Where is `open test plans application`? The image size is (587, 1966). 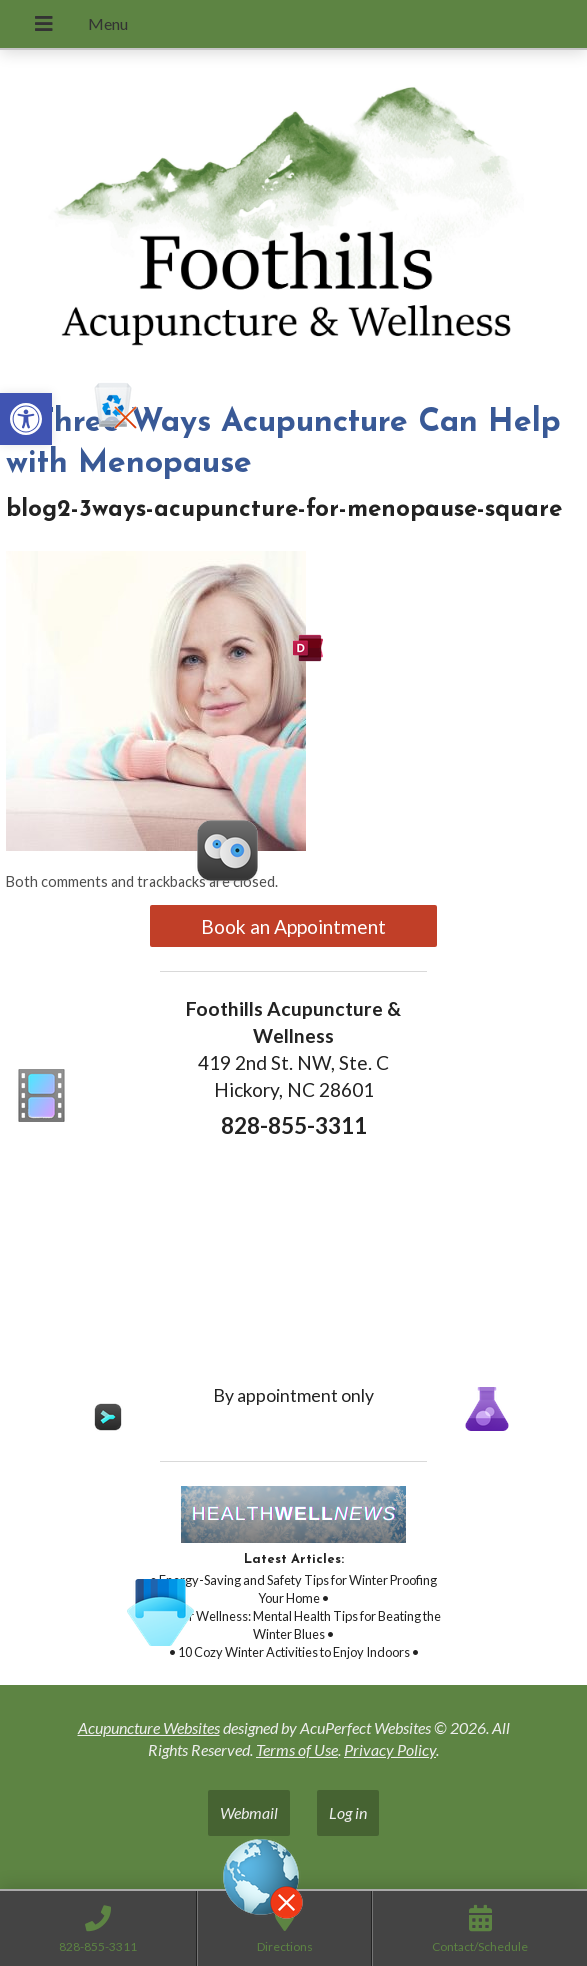 open test plans application is located at coordinates (487, 1409).